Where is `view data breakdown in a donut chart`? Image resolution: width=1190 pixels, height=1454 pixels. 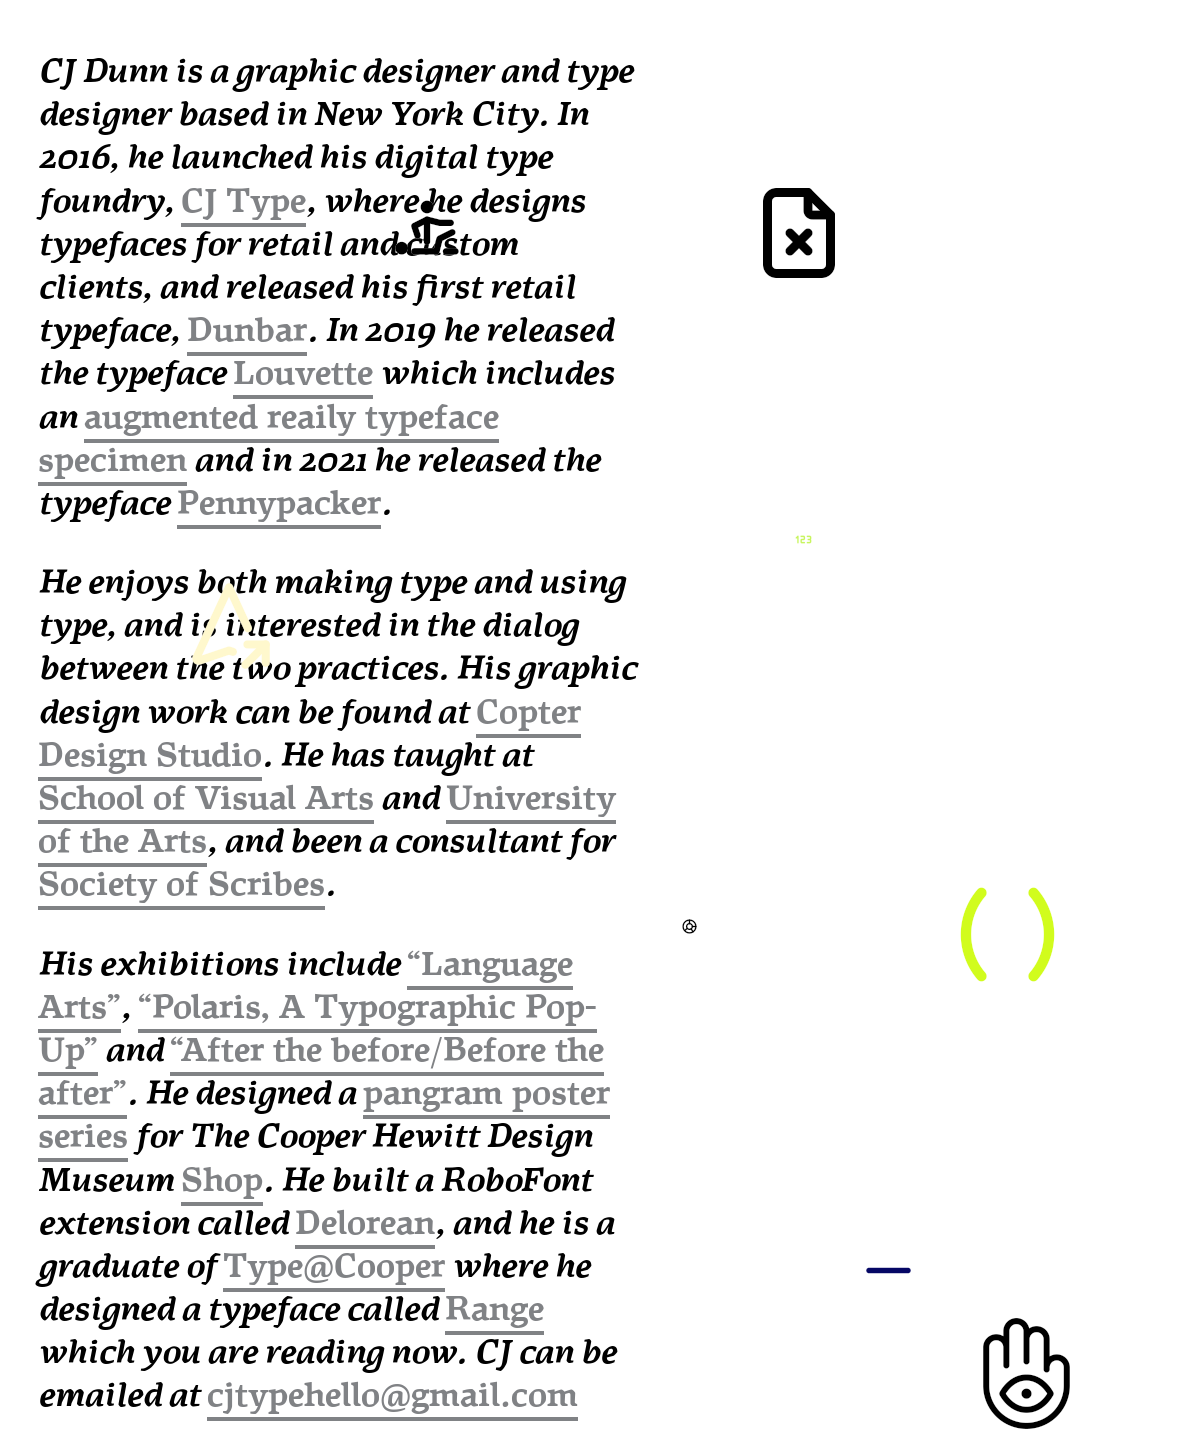 view data breakdown in a donut chart is located at coordinates (689, 926).